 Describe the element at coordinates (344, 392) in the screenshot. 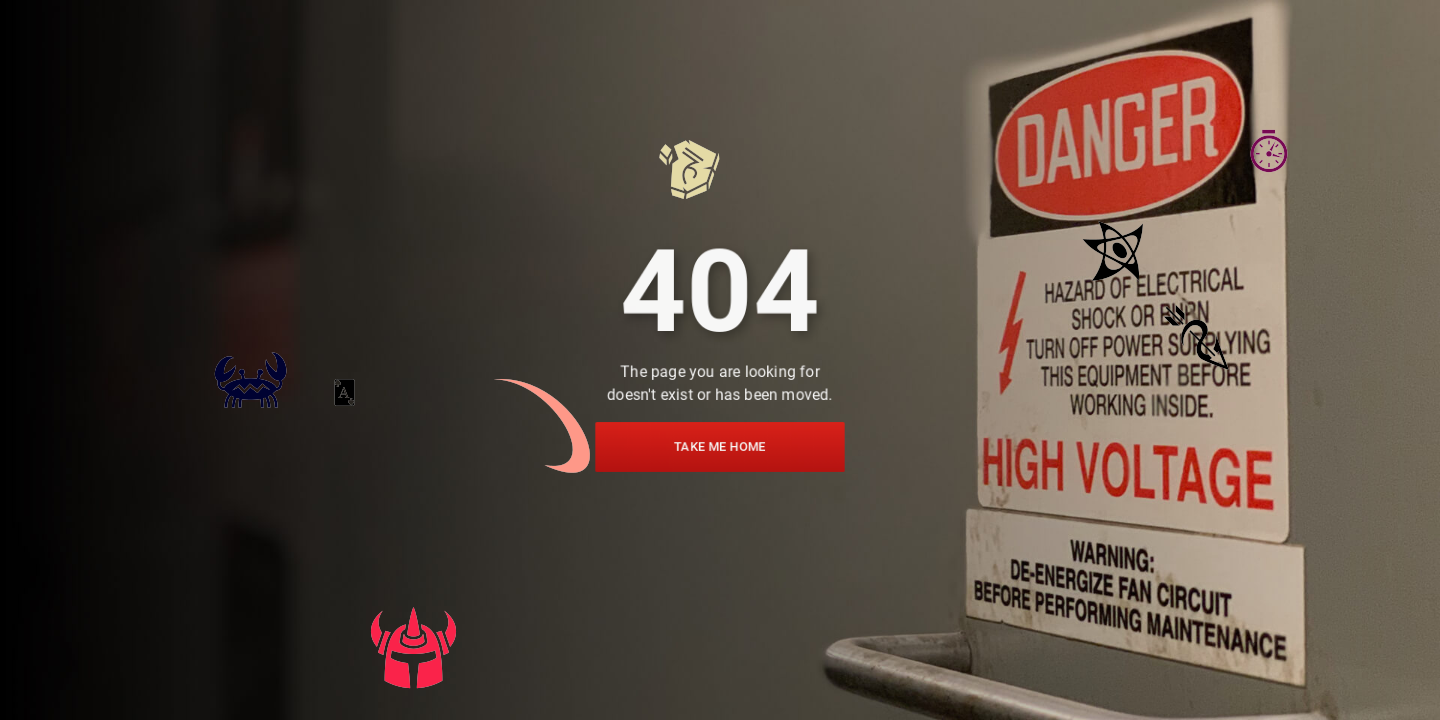

I see `access card games or solitaire` at that location.